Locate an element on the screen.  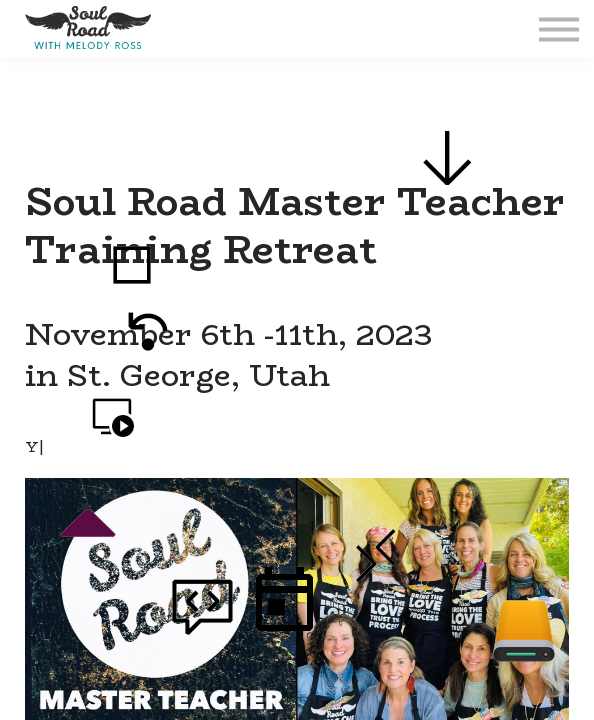
external USB hard drive connected is located at coordinates (524, 631).